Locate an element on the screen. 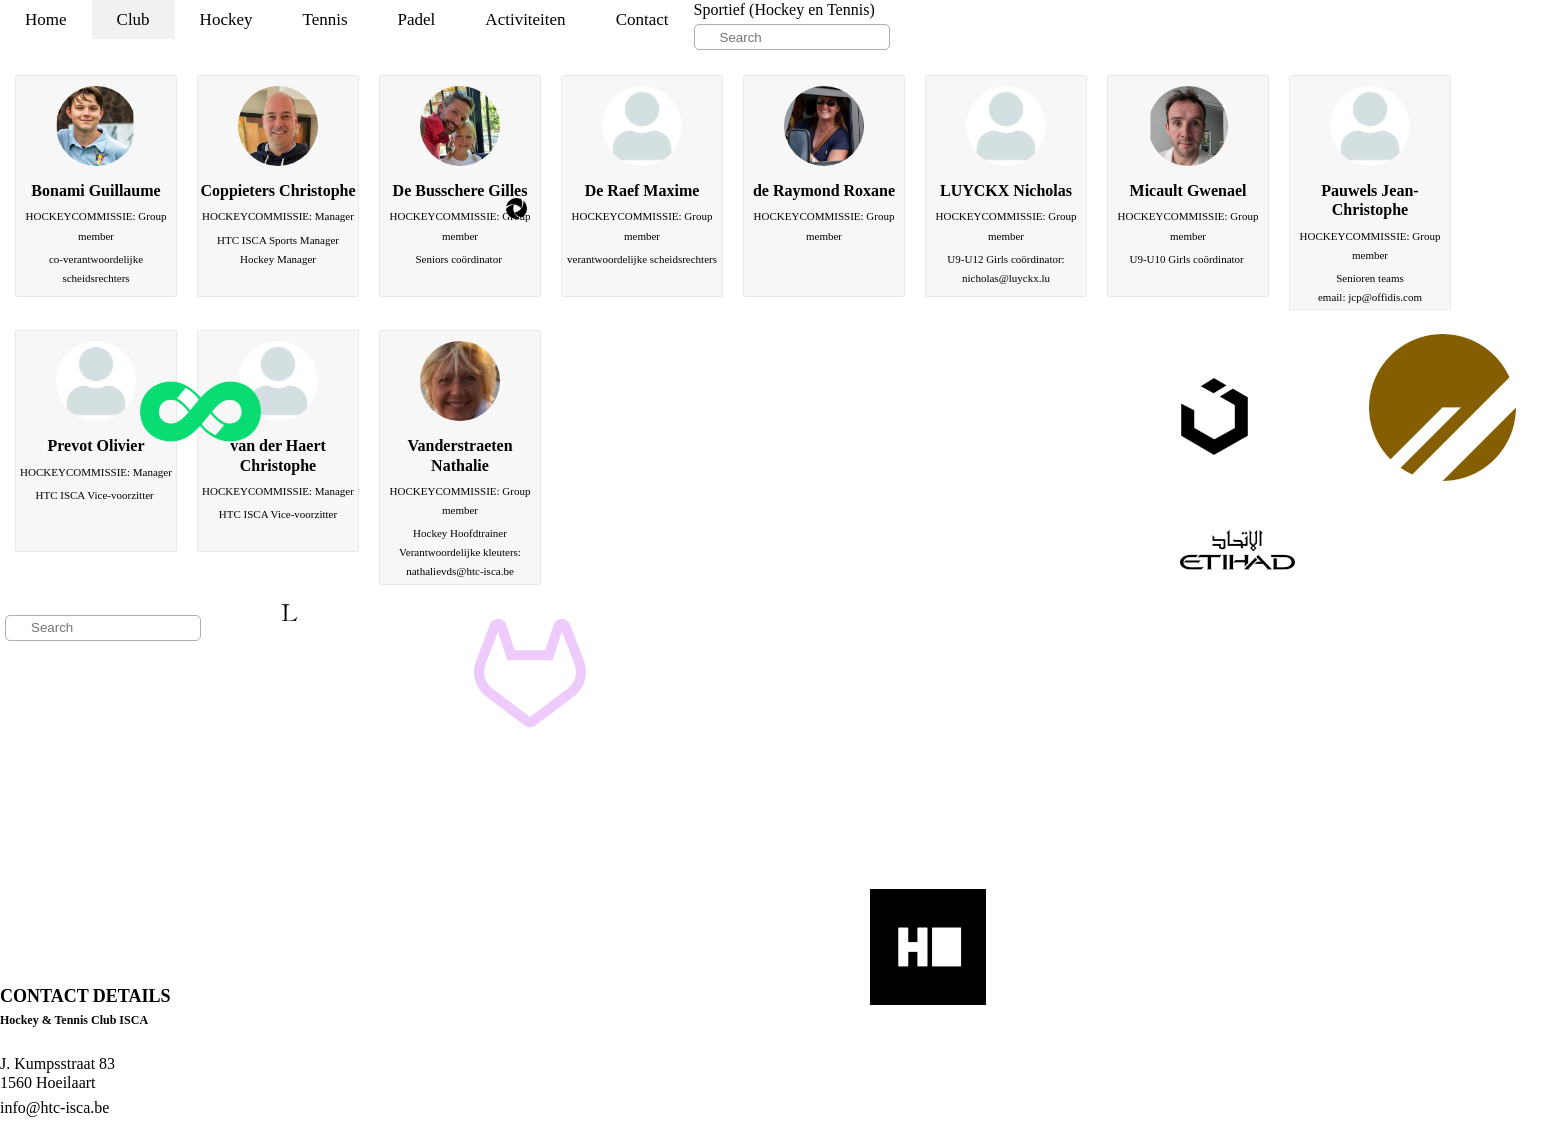  open Apache Superset data visualization platform is located at coordinates (200, 411).